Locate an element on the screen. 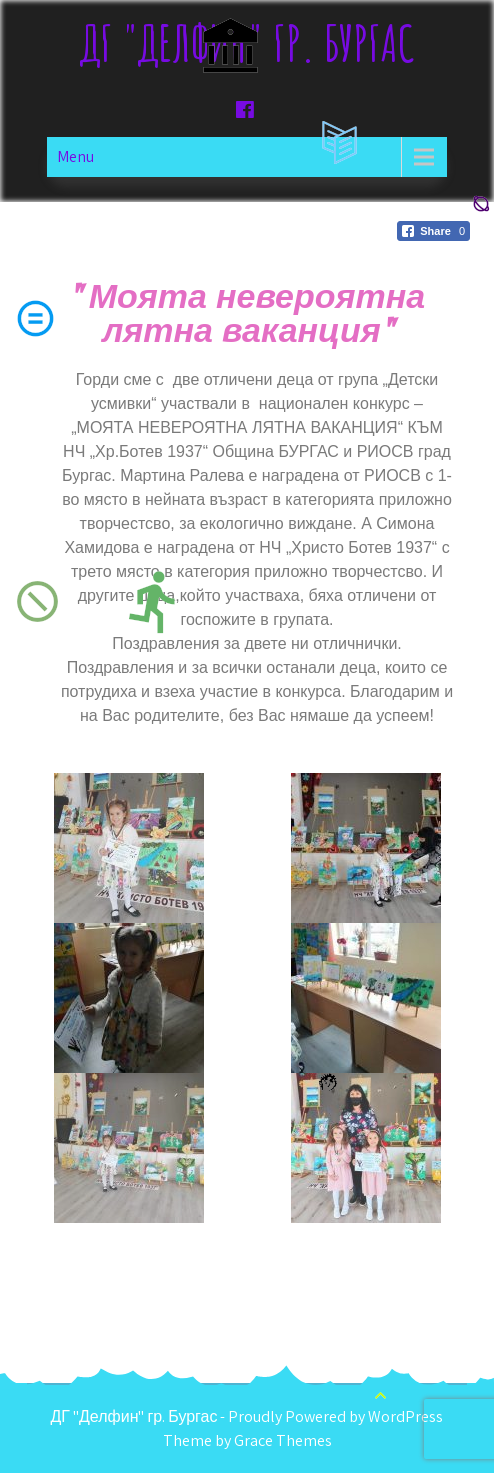  access banking or financial services is located at coordinates (230, 45).